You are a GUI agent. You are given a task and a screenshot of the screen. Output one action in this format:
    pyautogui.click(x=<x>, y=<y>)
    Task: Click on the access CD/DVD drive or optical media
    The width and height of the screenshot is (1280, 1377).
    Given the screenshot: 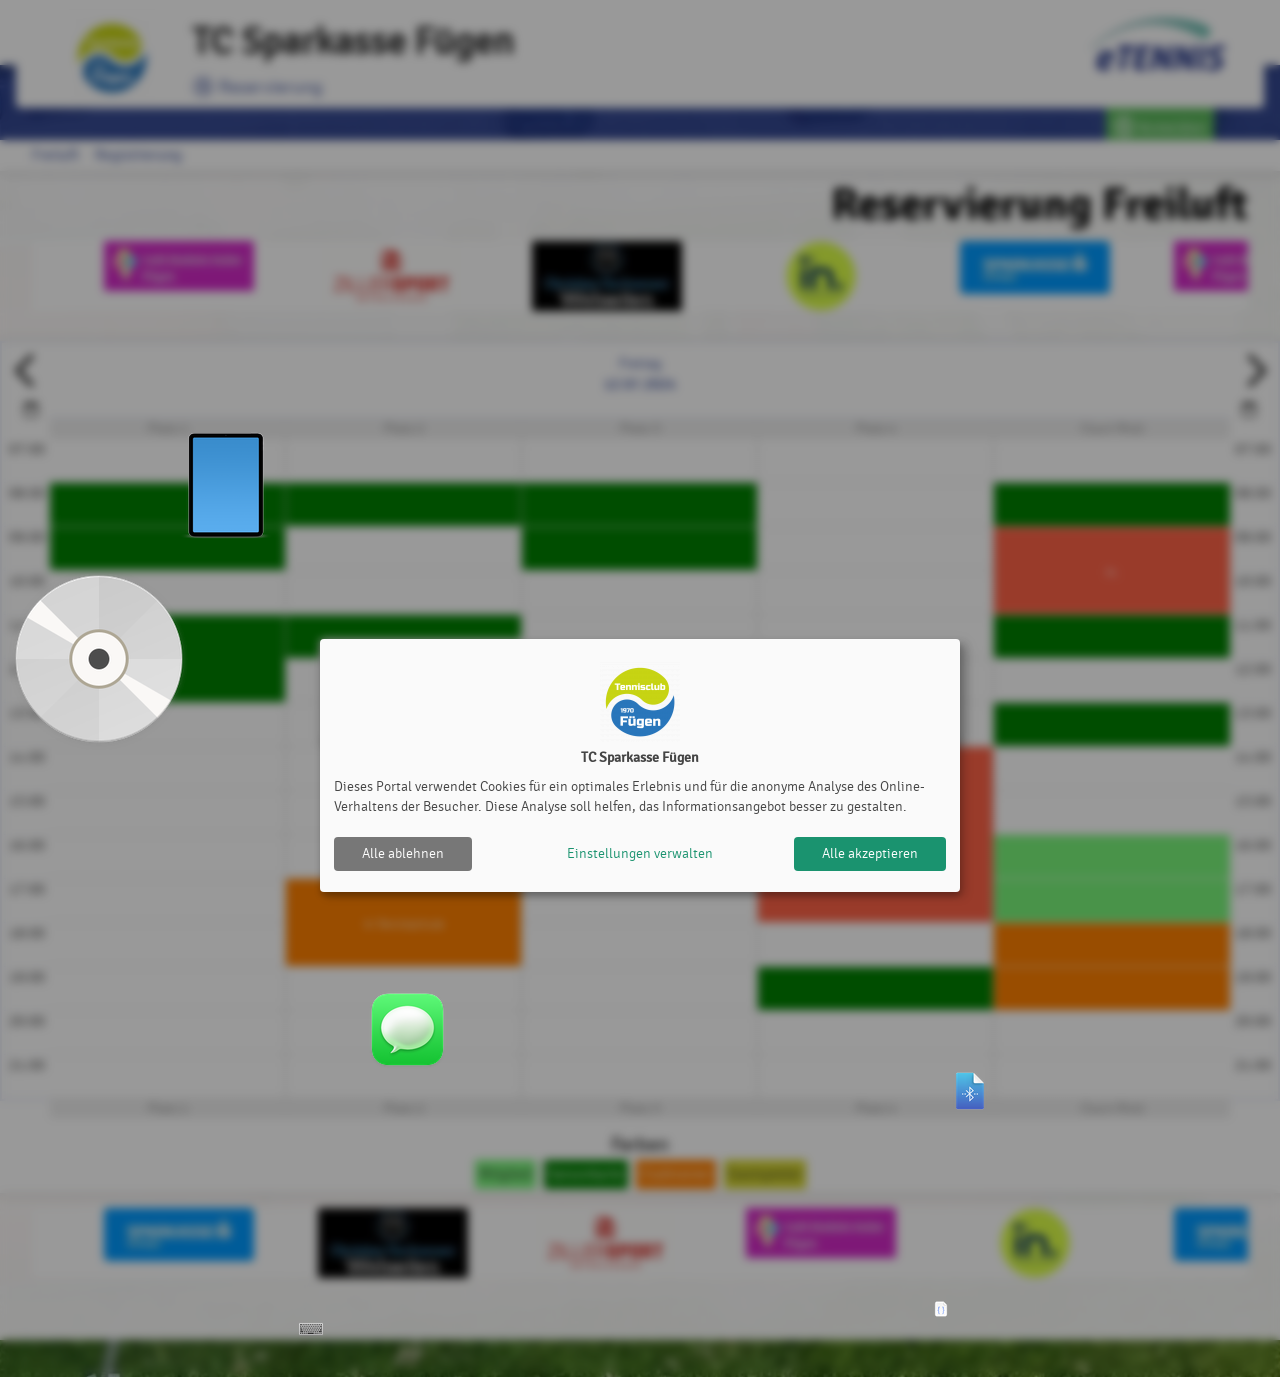 What is the action you would take?
    pyautogui.click(x=99, y=659)
    